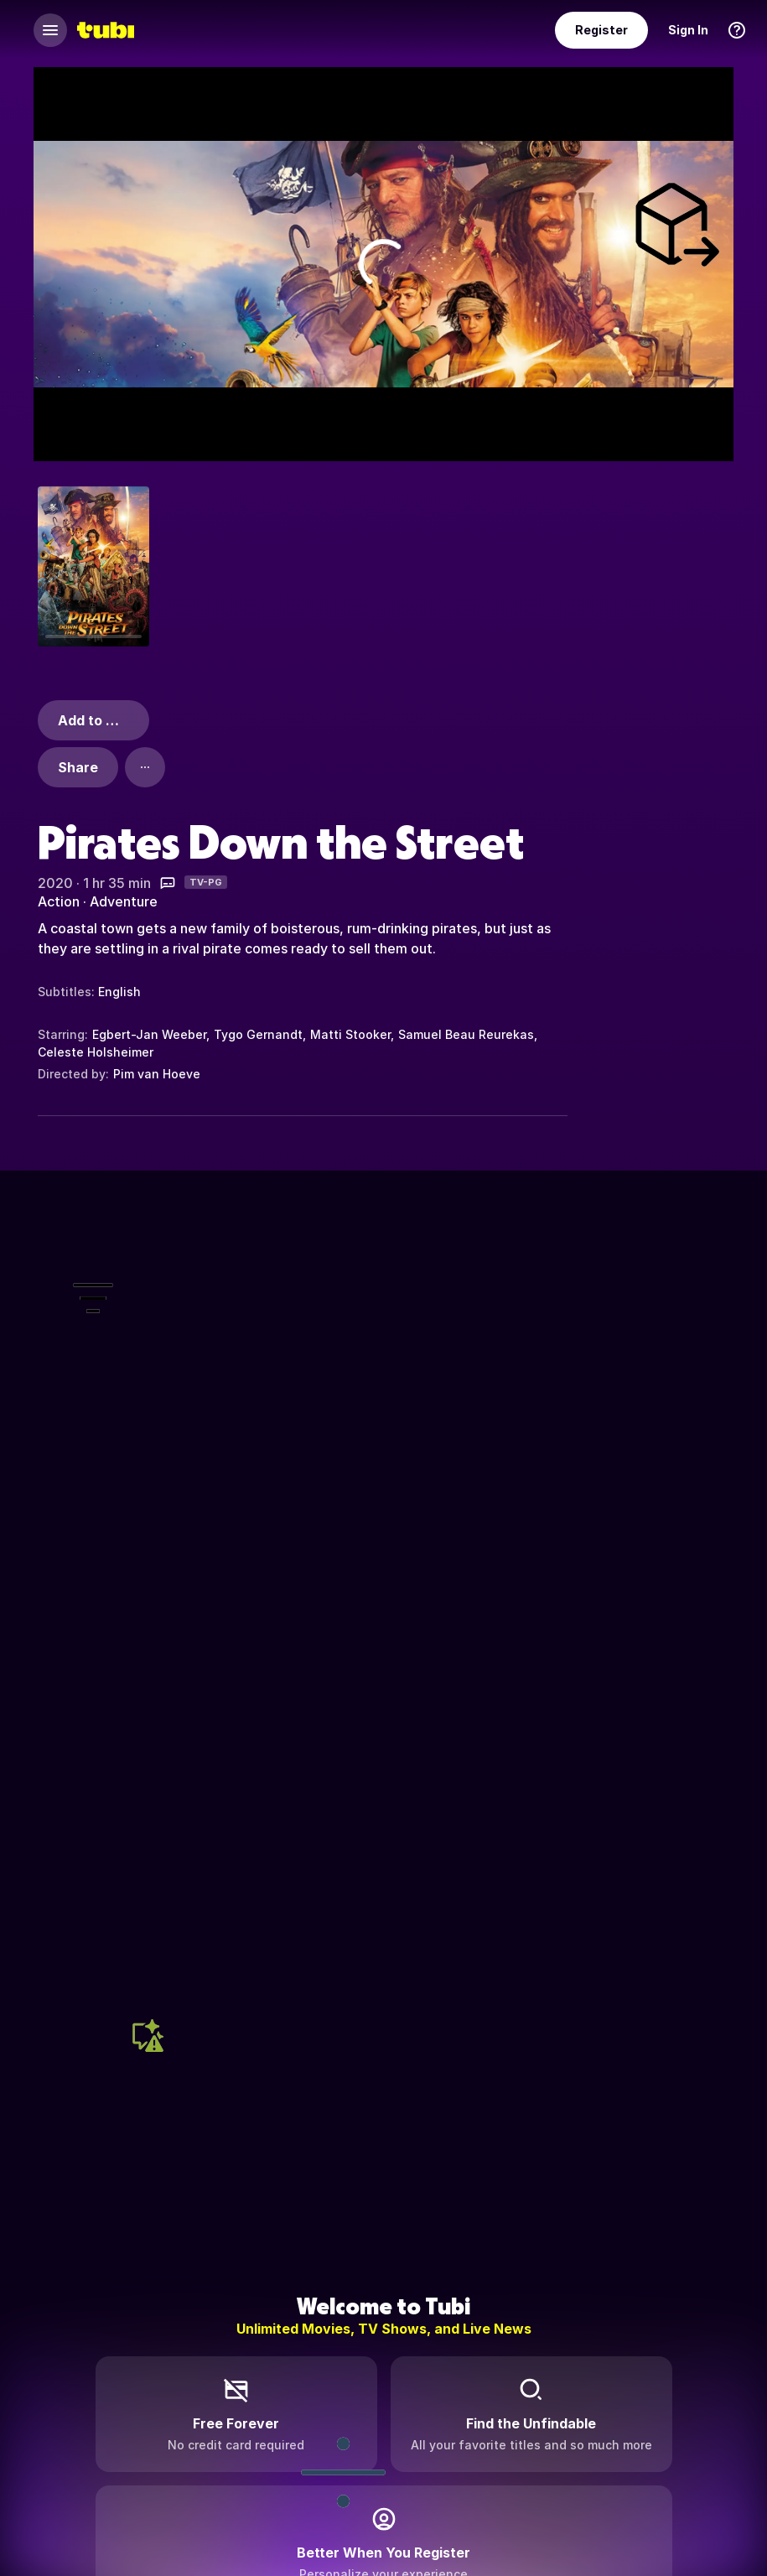  Describe the element at coordinates (343, 2472) in the screenshot. I see `perform division calculation` at that location.